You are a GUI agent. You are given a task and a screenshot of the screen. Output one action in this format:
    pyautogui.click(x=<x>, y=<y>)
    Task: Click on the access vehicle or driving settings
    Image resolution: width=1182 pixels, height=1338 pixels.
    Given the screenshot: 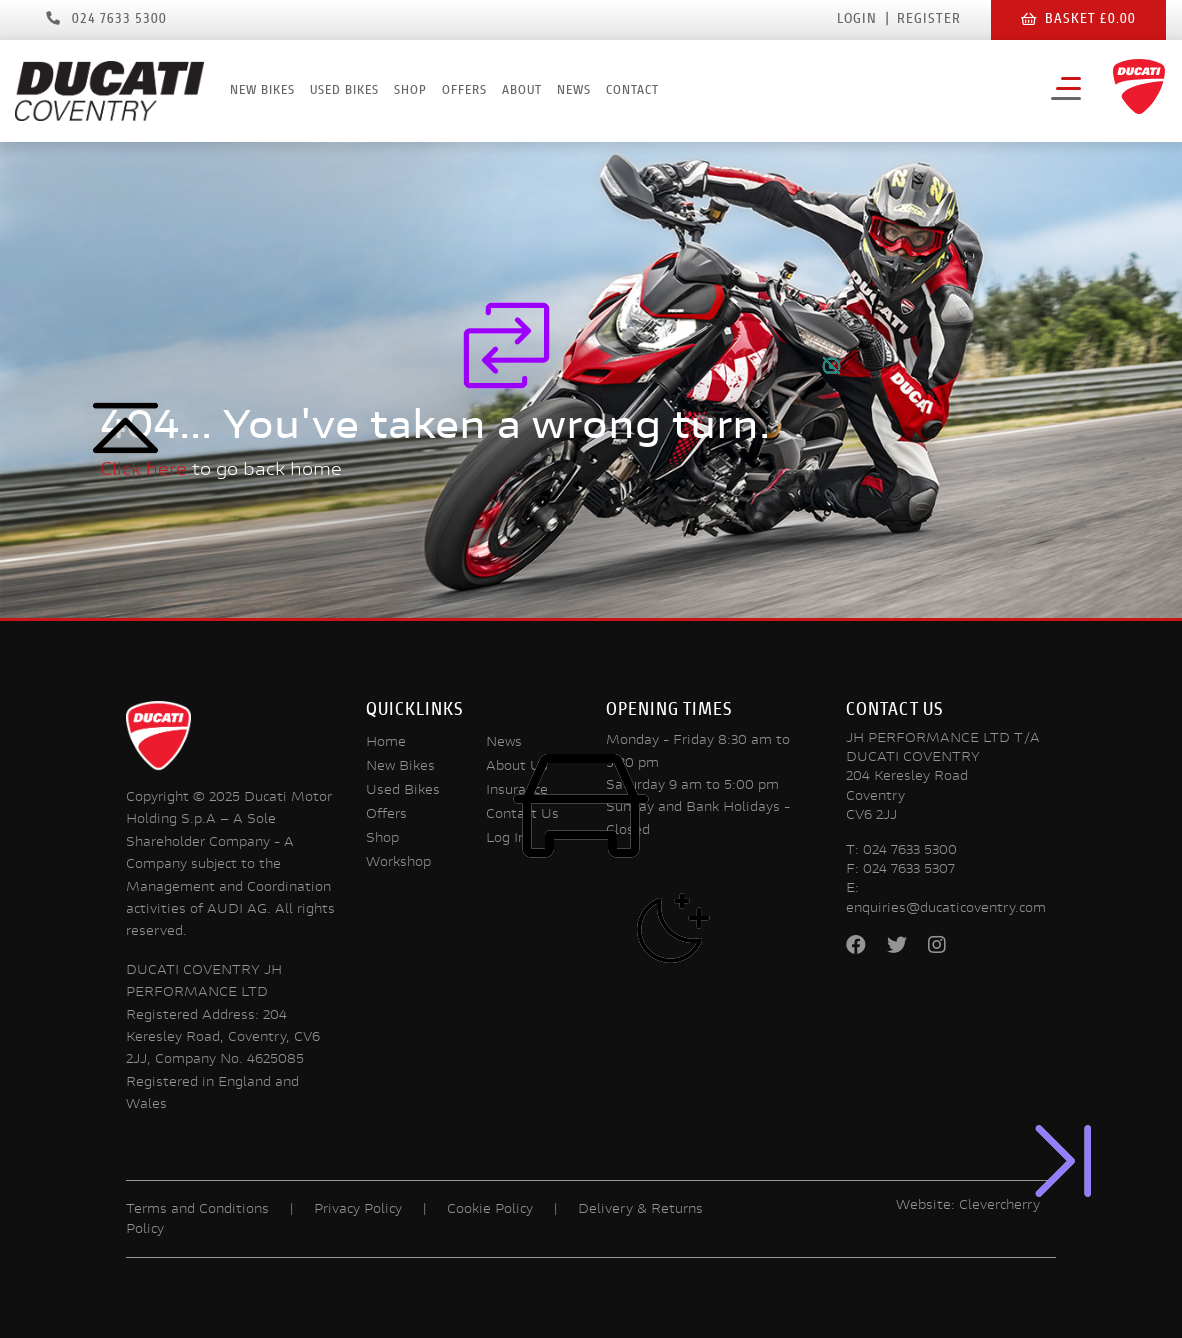 What is the action you would take?
    pyautogui.click(x=581, y=808)
    